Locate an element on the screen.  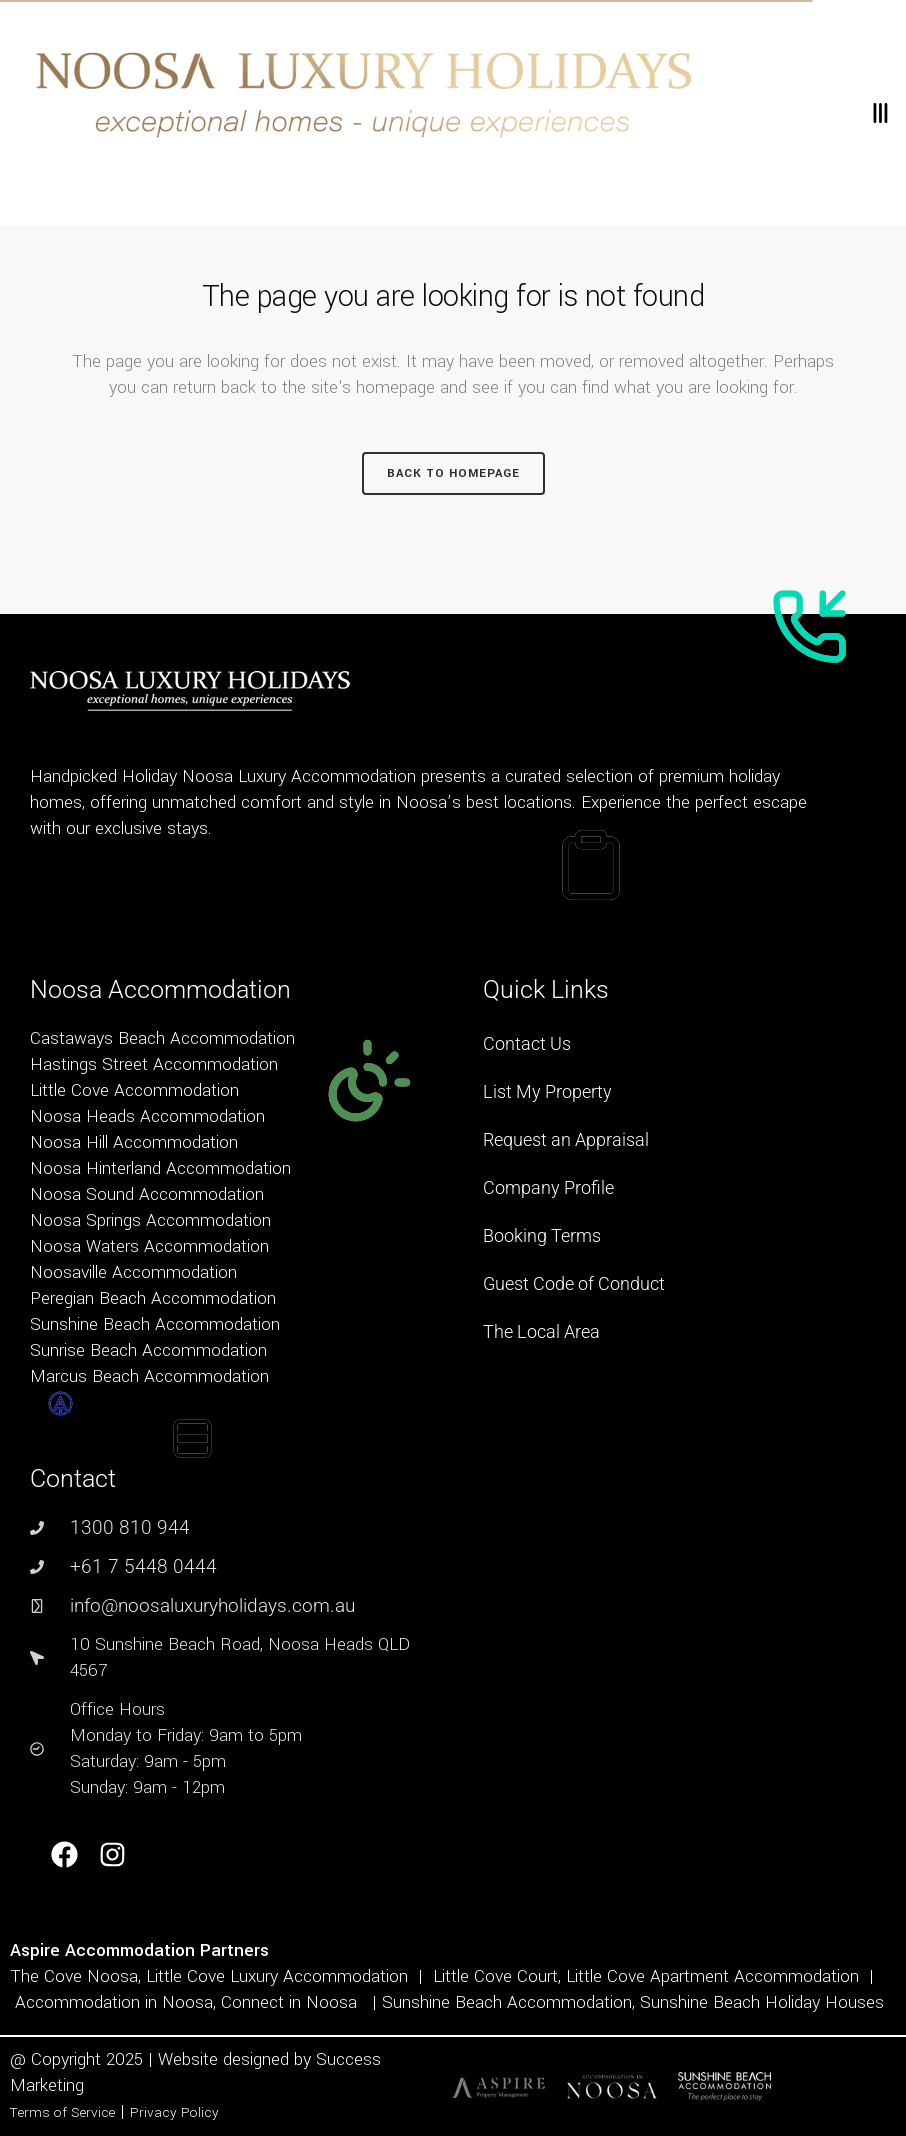
switch to list view is located at coordinates (192, 1438).